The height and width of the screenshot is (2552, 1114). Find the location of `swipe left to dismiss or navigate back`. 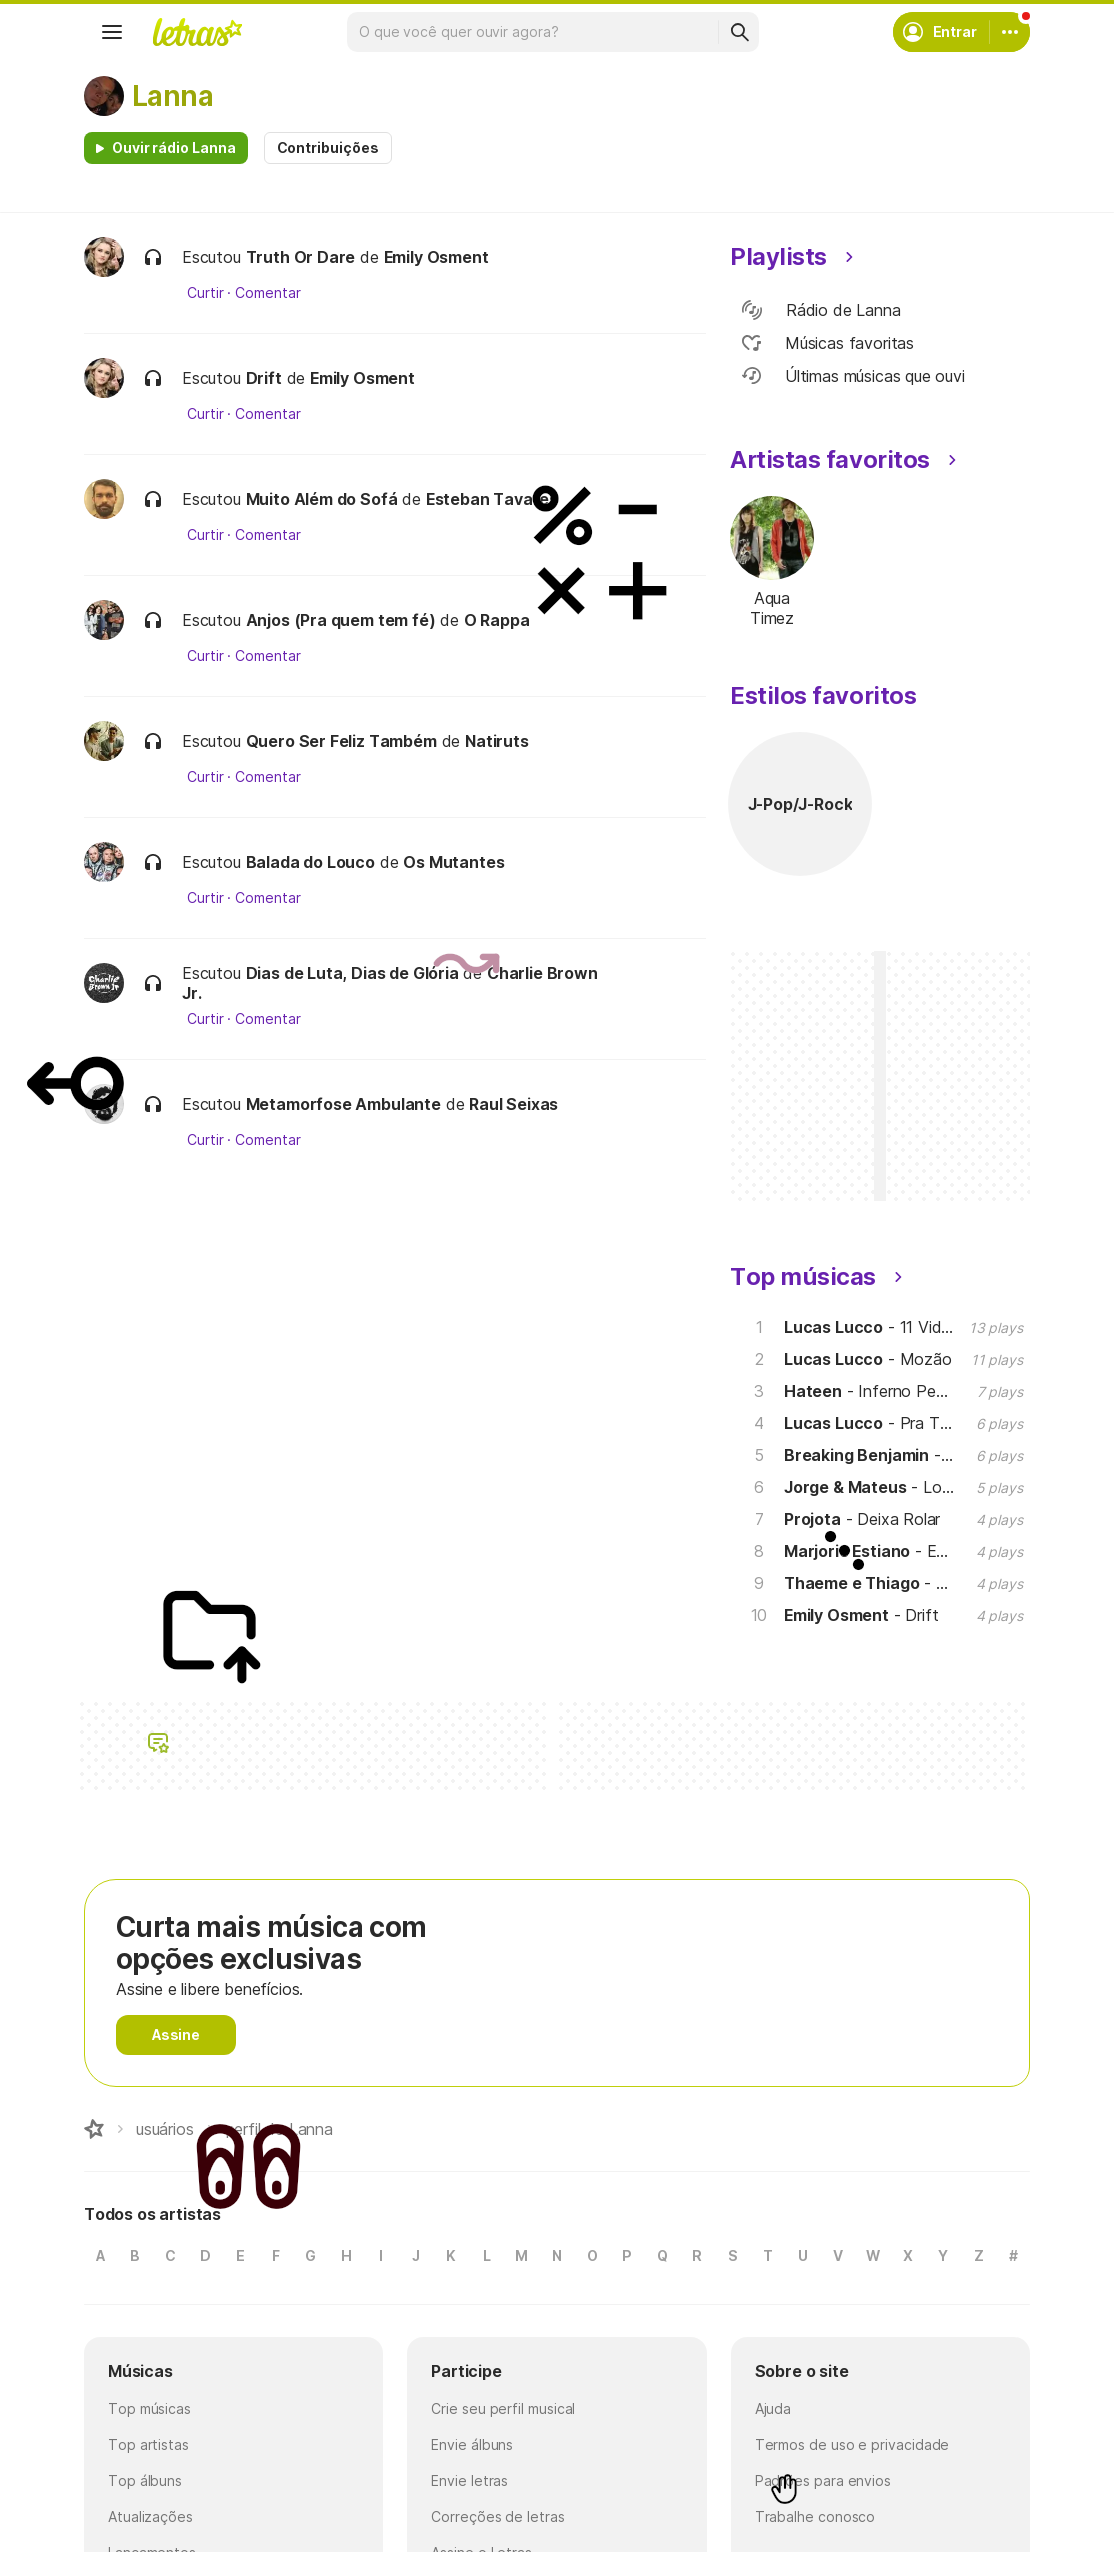

swipe left to dismiss or navigate back is located at coordinates (75, 1083).